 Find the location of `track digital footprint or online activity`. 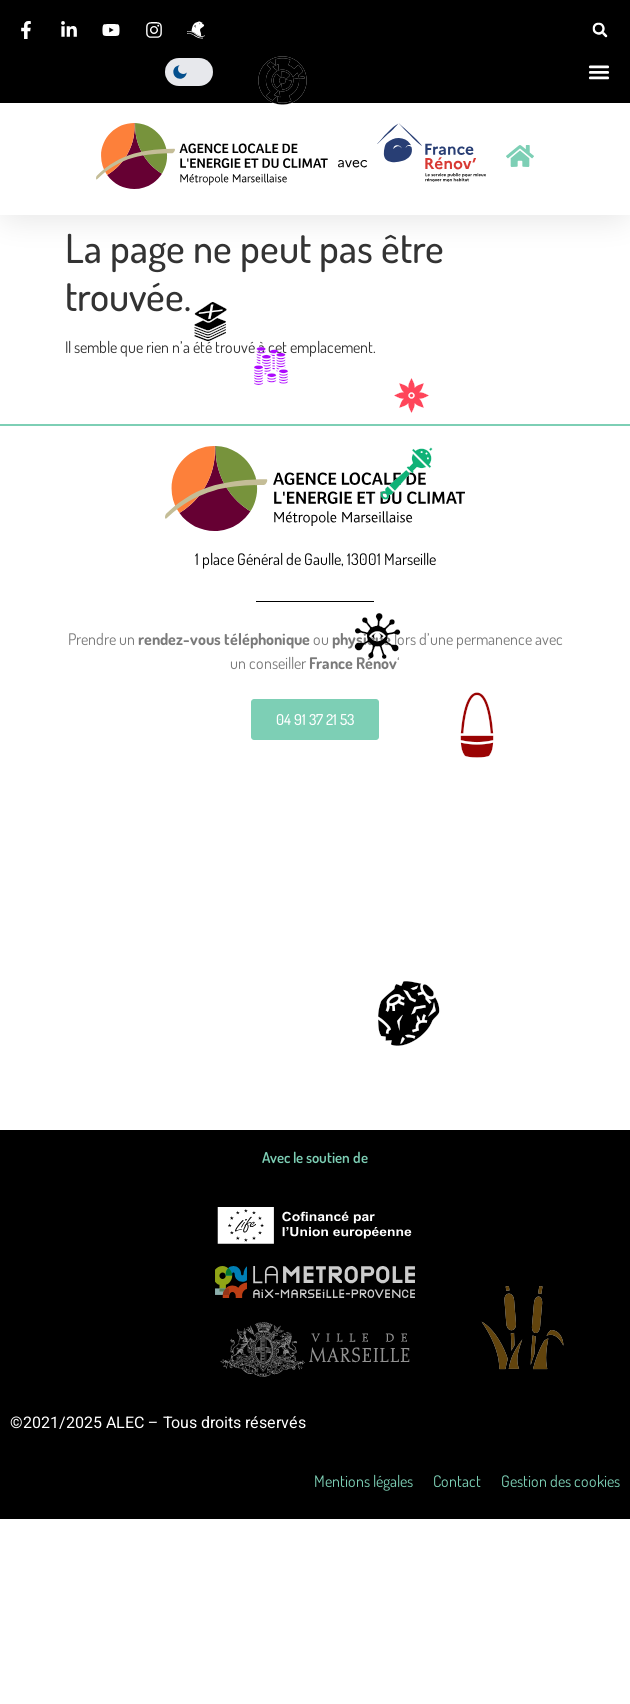

track digital footprint or online activity is located at coordinates (282, 80).